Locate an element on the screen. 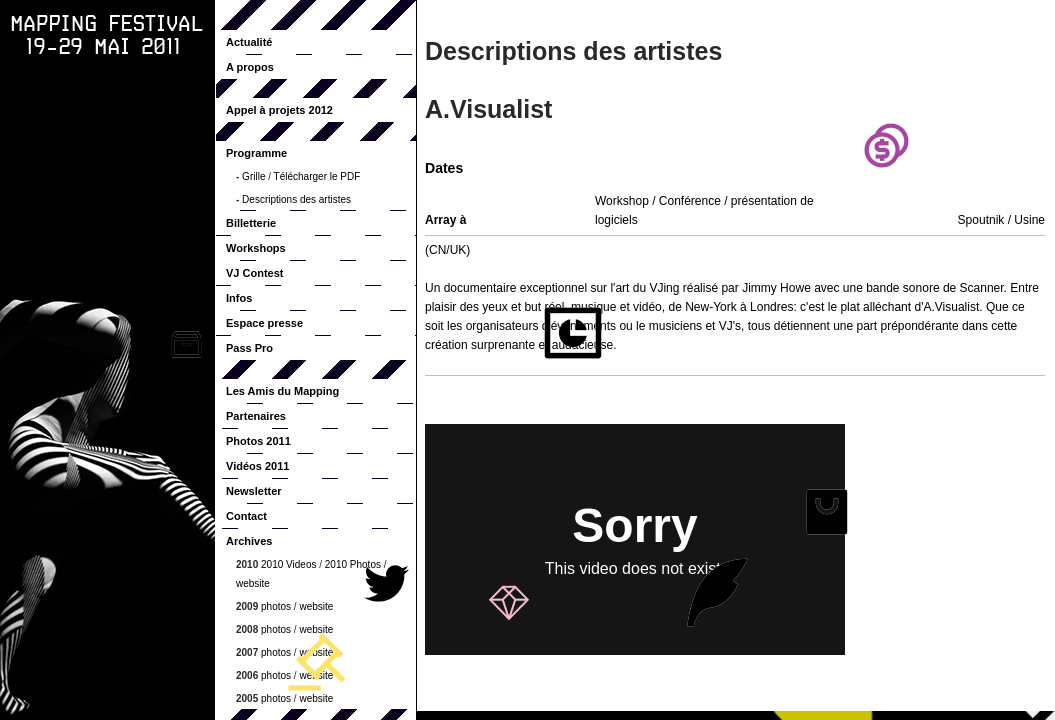 The image size is (1055, 720). data.ai company logo is located at coordinates (509, 603).